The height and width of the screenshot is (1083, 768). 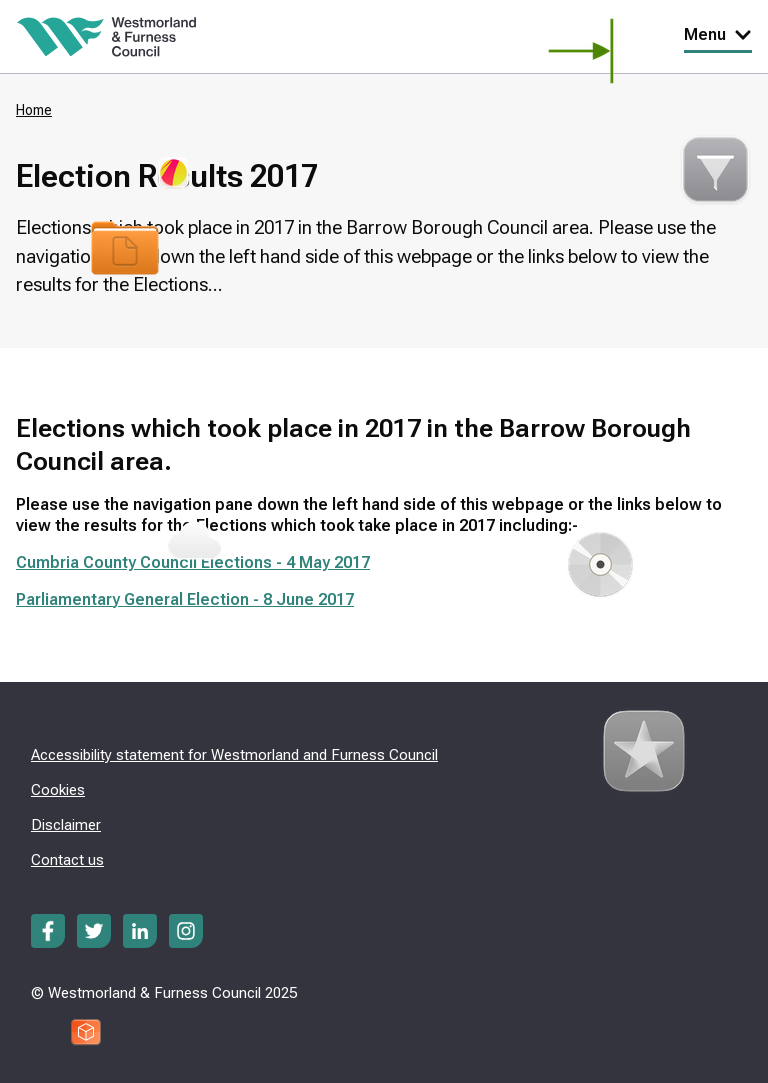 What do you see at coordinates (600, 564) in the screenshot?
I see `access audio CD drive` at bounding box center [600, 564].